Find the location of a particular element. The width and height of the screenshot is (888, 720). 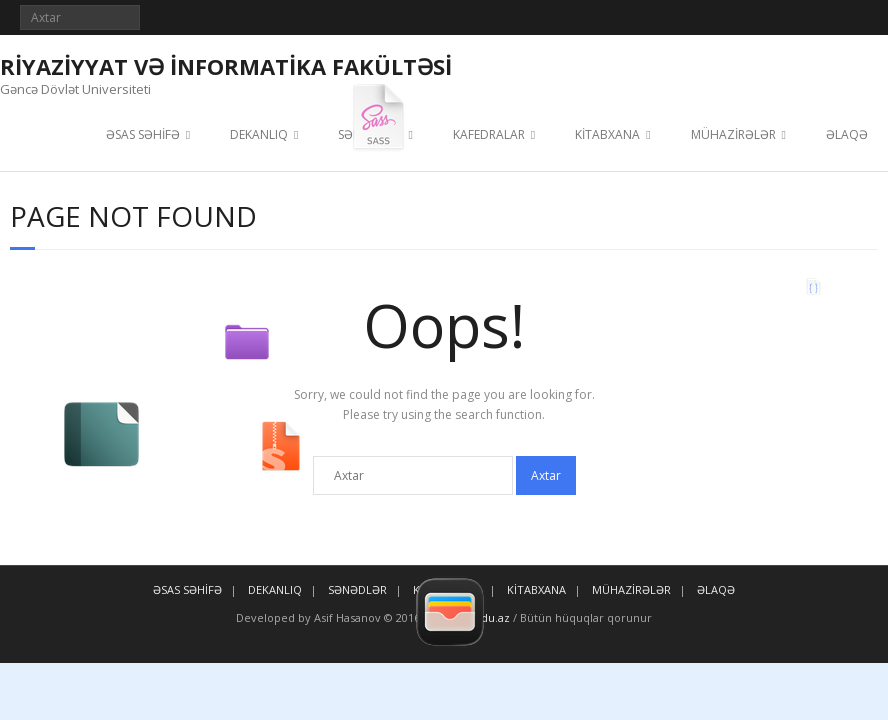

a CSS stylesheet file is located at coordinates (813, 286).